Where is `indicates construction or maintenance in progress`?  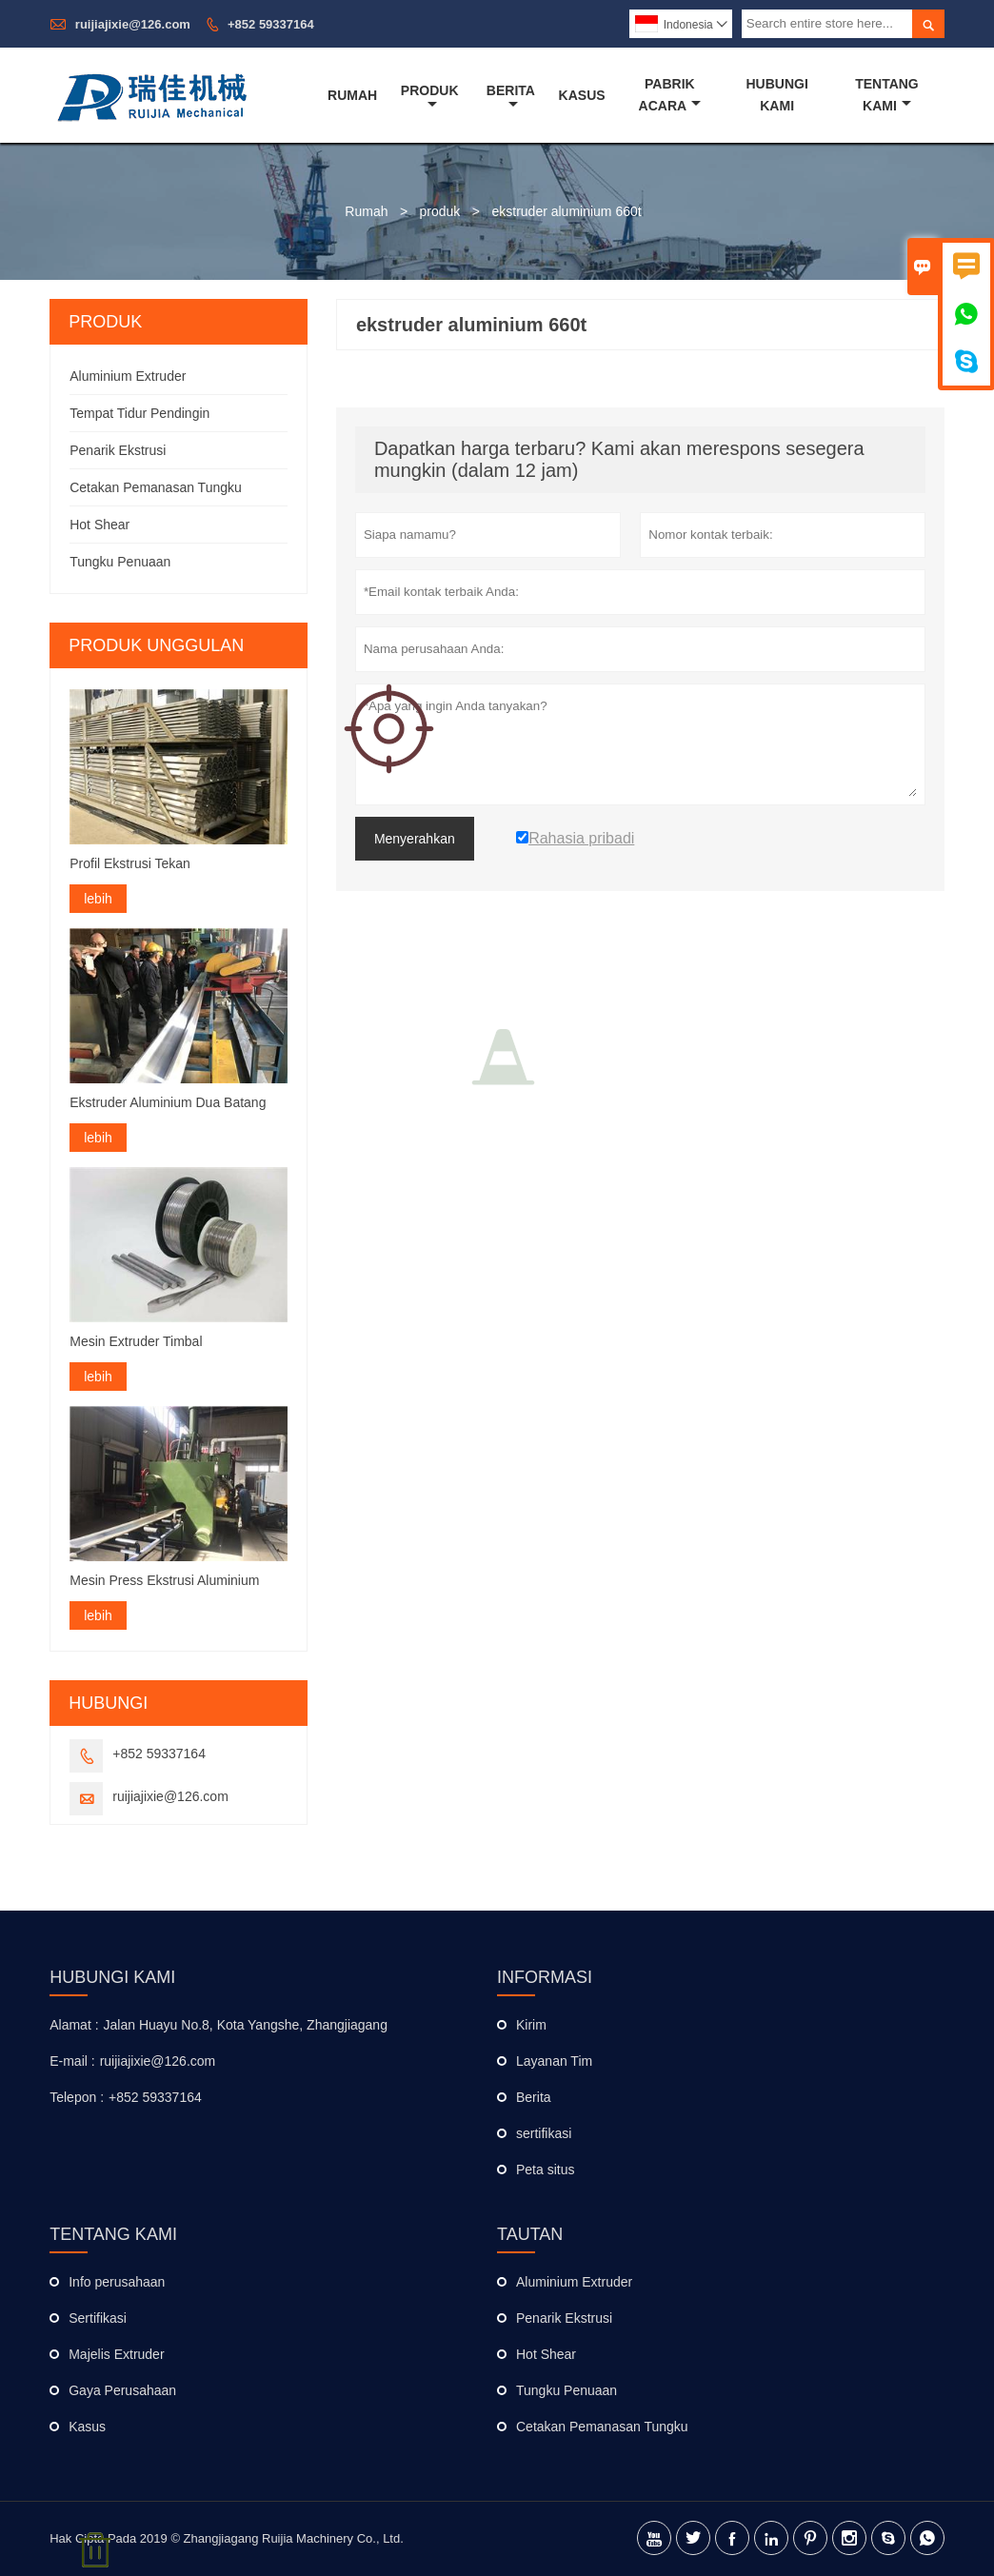
indicates construction or maintenance in progress is located at coordinates (503, 1058).